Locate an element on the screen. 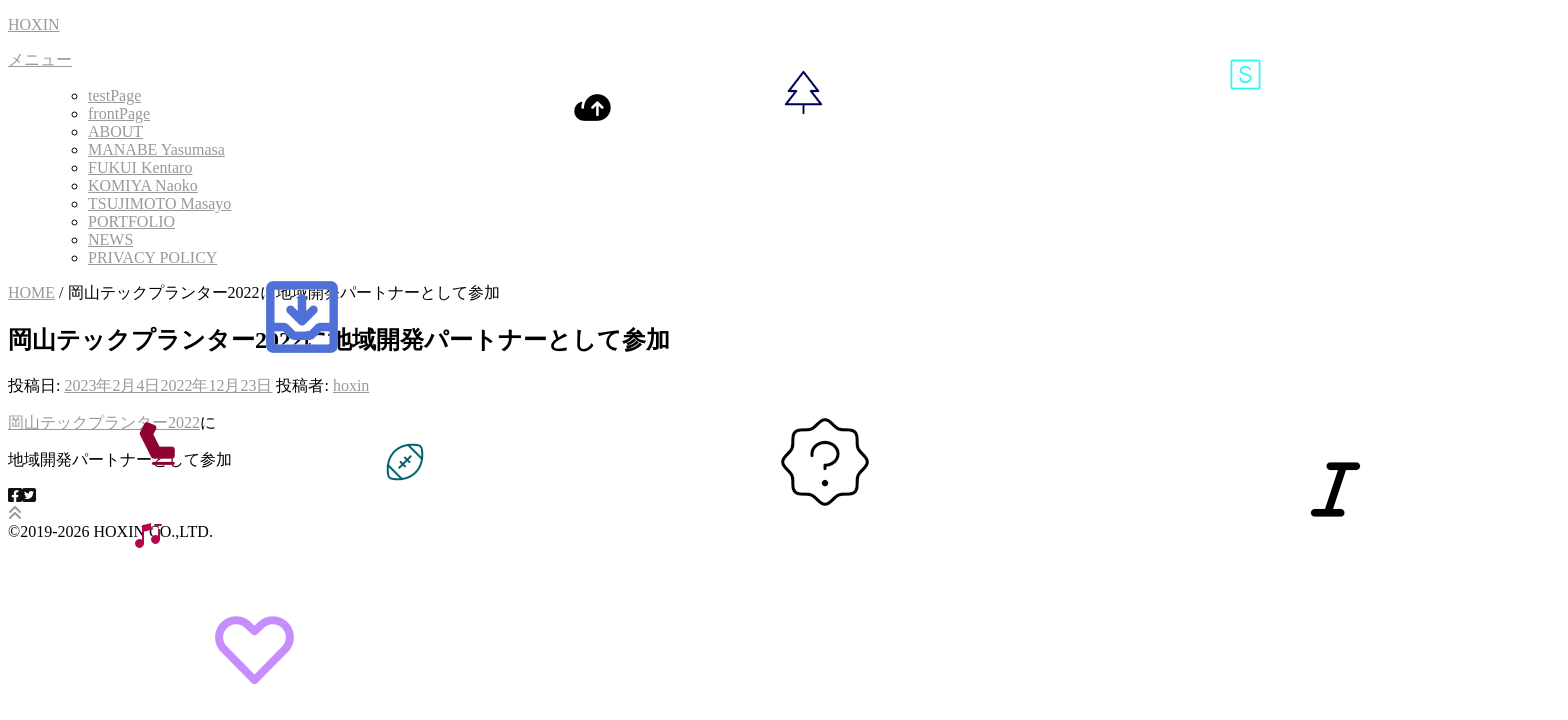 This screenshot has width=1568, height=720. access help or FAQ section is located at coordinates (825, 462).